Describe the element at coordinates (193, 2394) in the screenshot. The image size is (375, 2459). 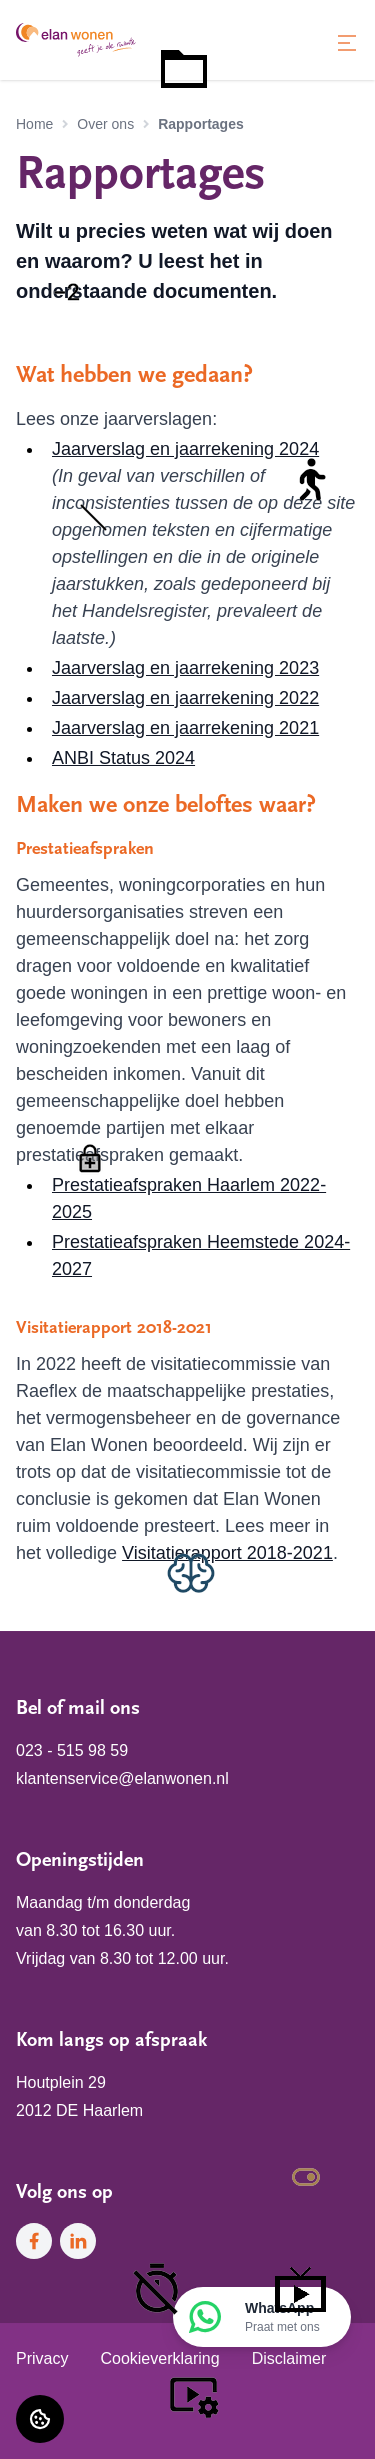
I see `adjust video playback settings` at that location.